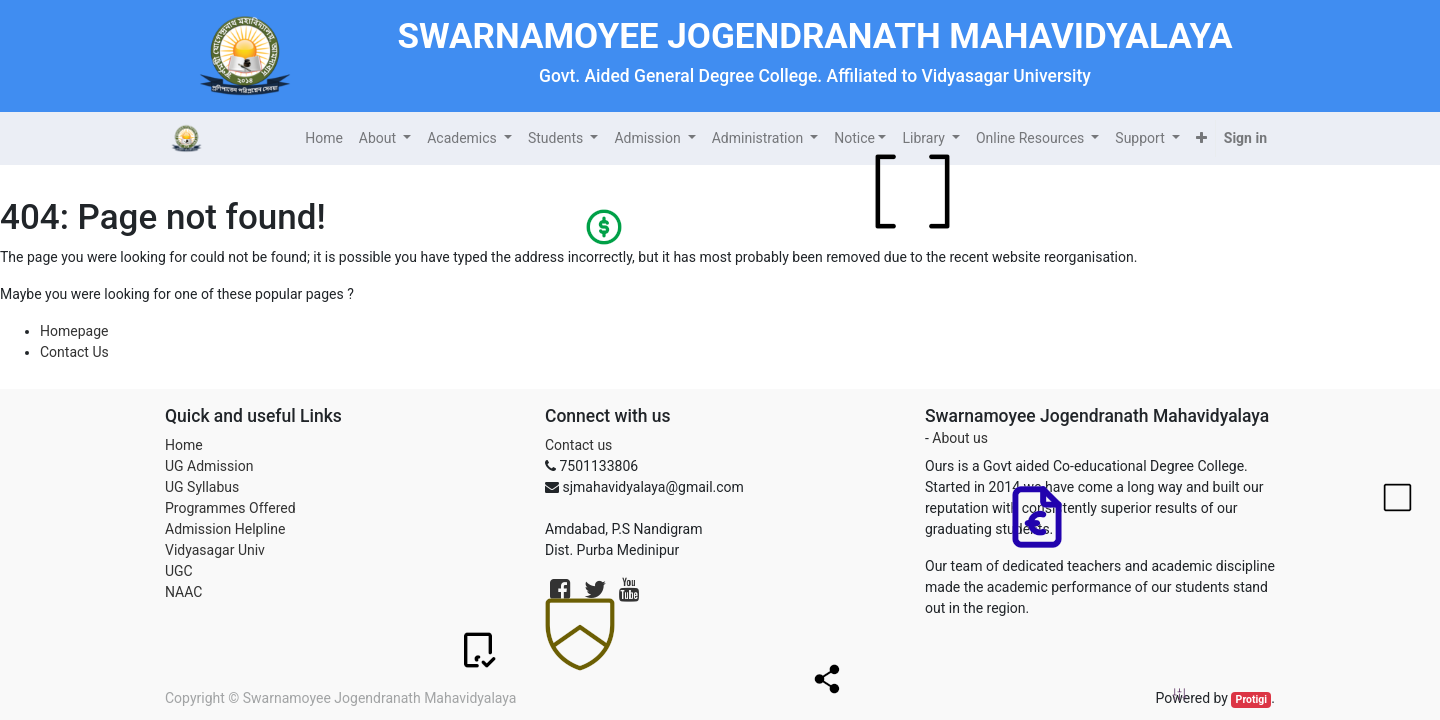  I want to click on tablet device successfully connected, so click(478, 650).